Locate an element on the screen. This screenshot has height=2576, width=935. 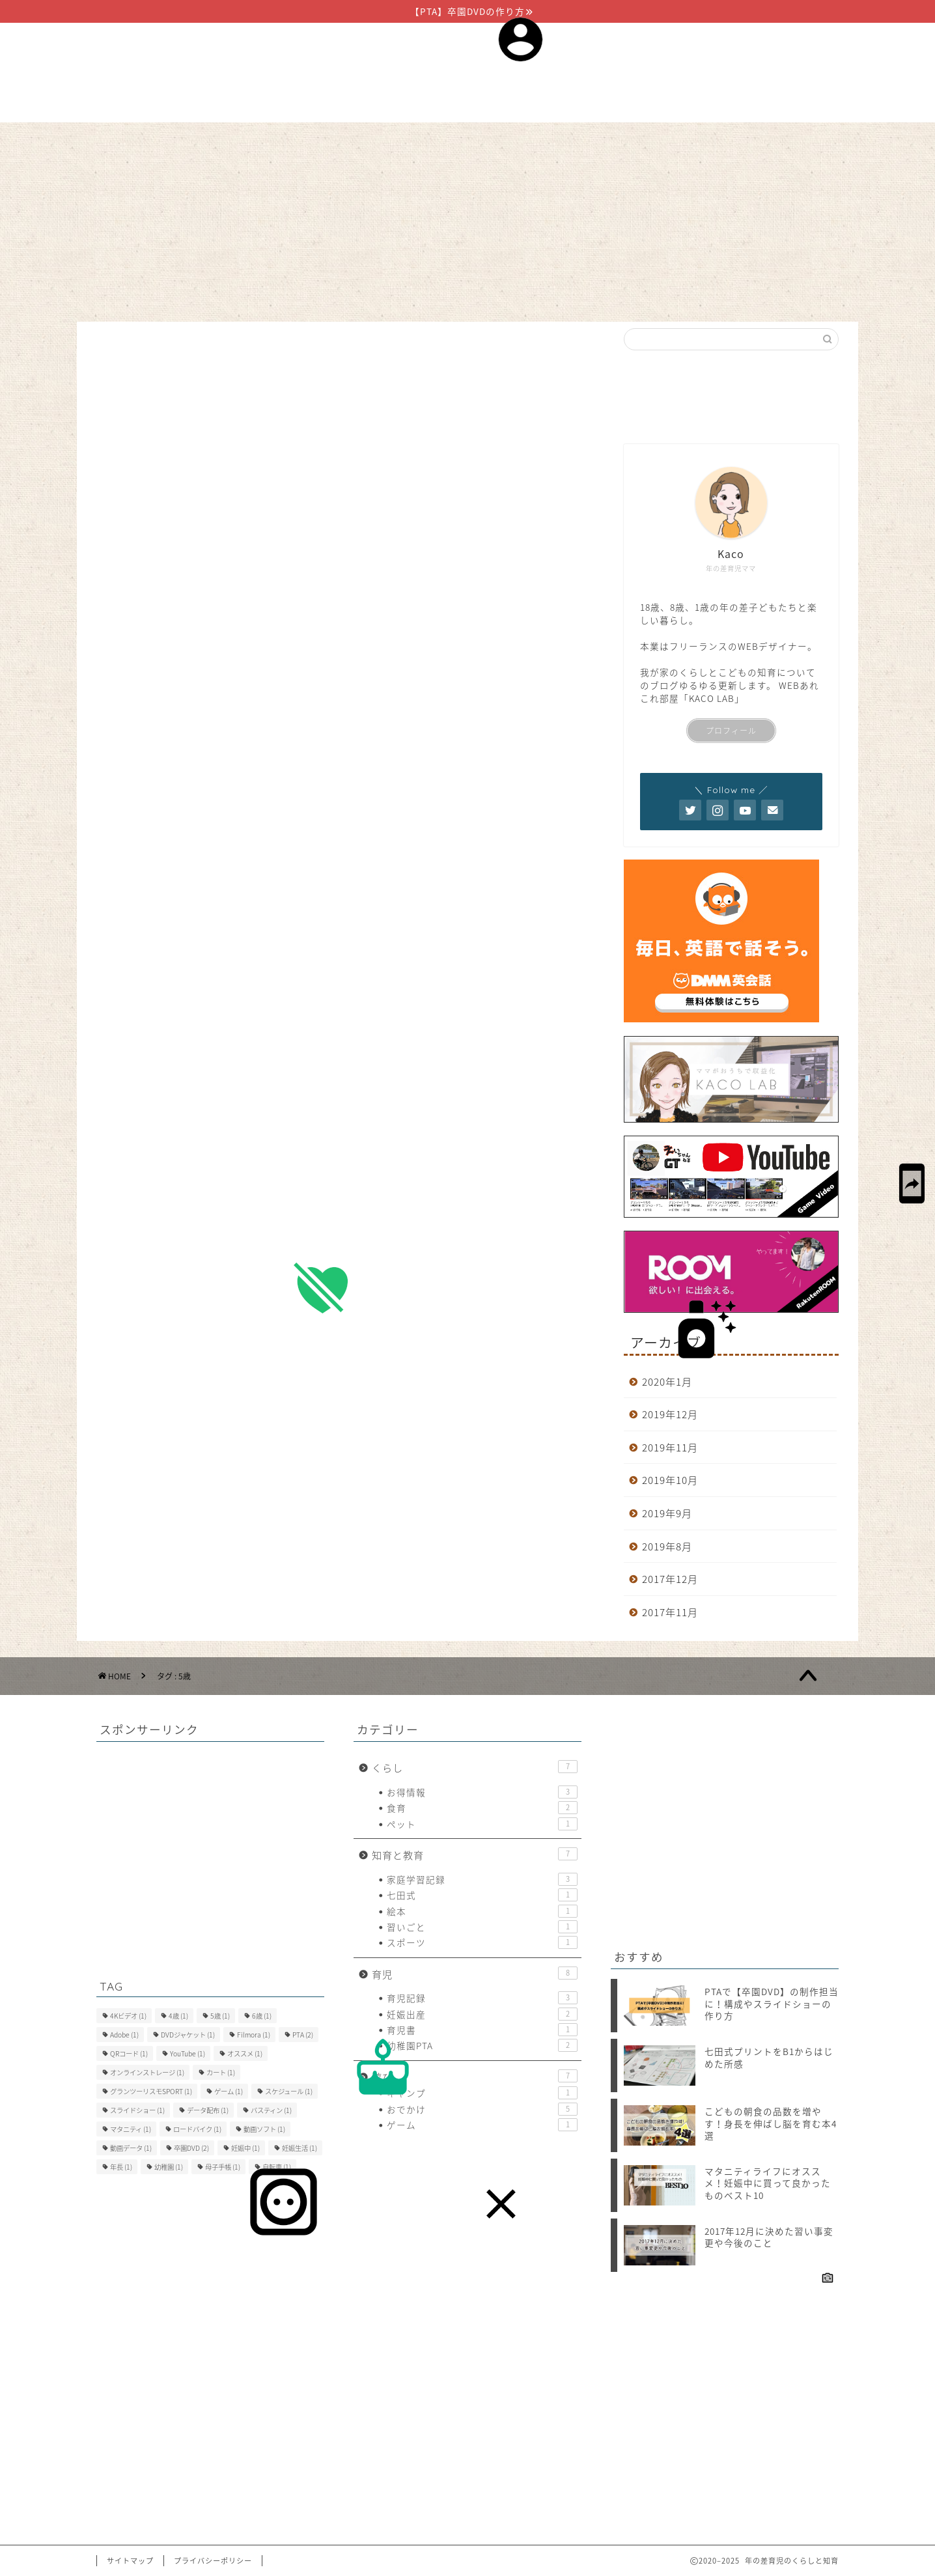
access your profile or account settings is located at coordinates (520, 39).